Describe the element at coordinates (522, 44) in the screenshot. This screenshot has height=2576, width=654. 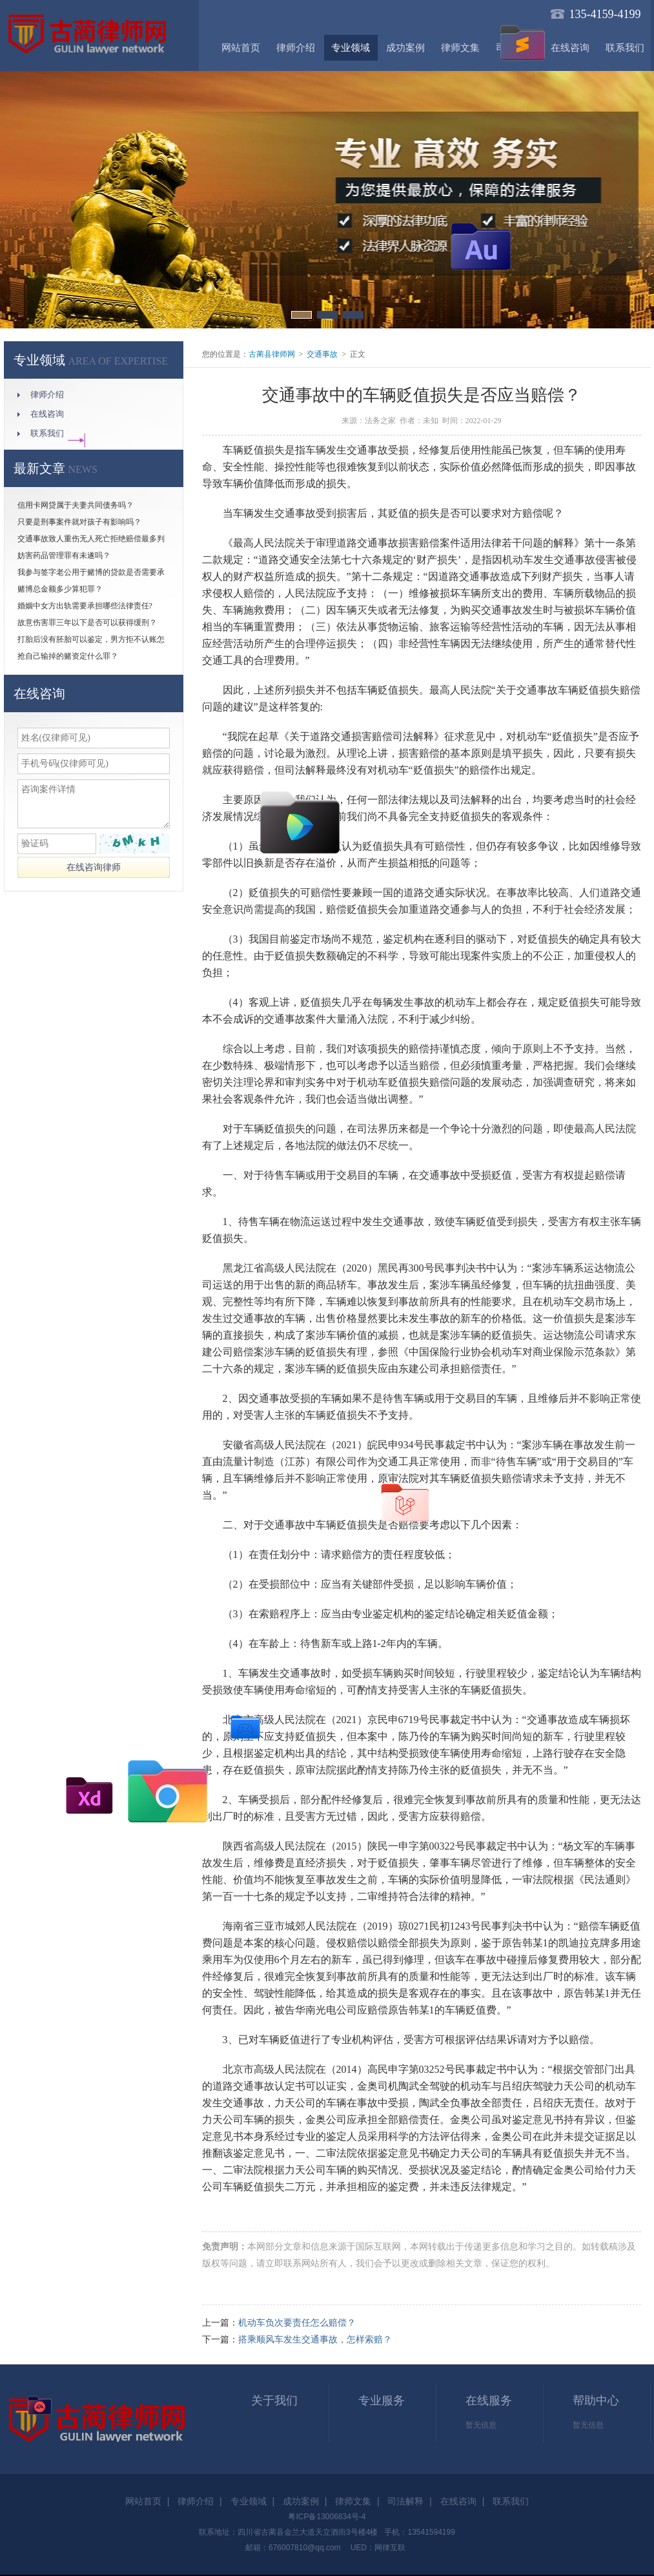
I see `open sublime text project folder` at that location.